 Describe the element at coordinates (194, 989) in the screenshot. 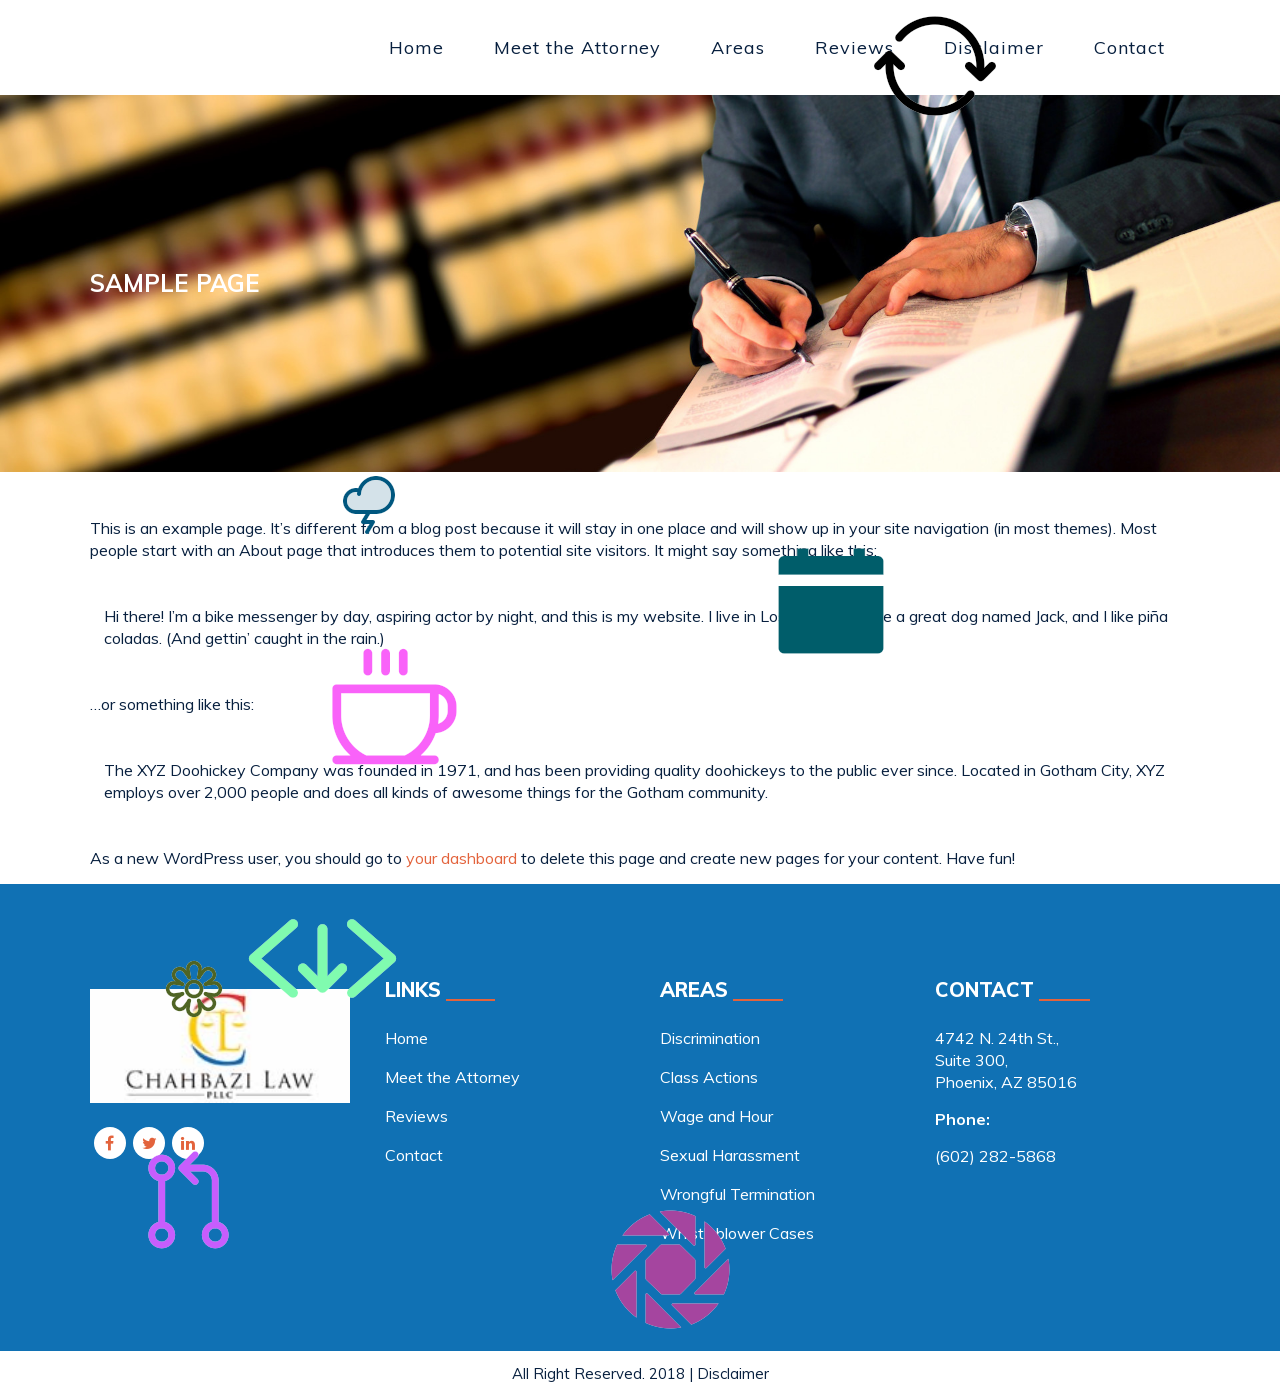

I see `access garden or plant care features` at that location.